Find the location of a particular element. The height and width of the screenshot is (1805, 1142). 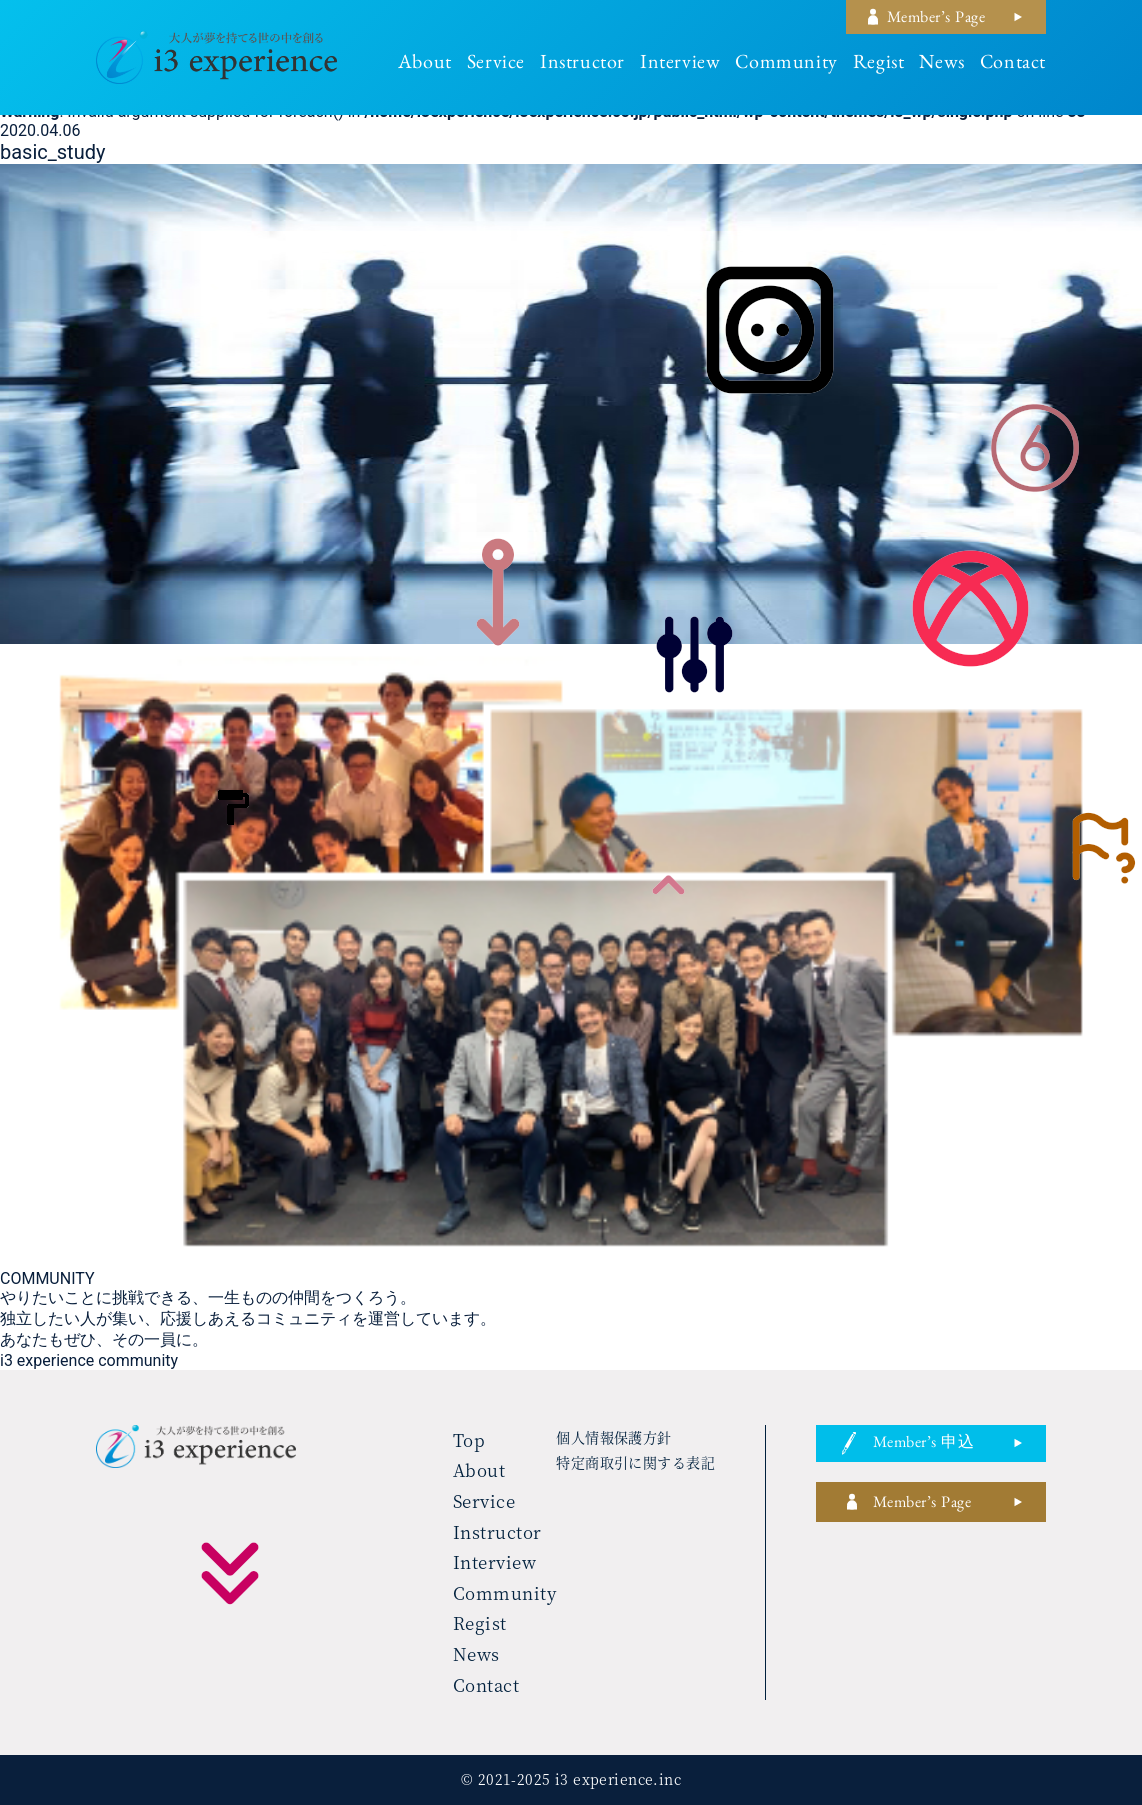

adjust settings or preferences is located at coordinates (694, 654).